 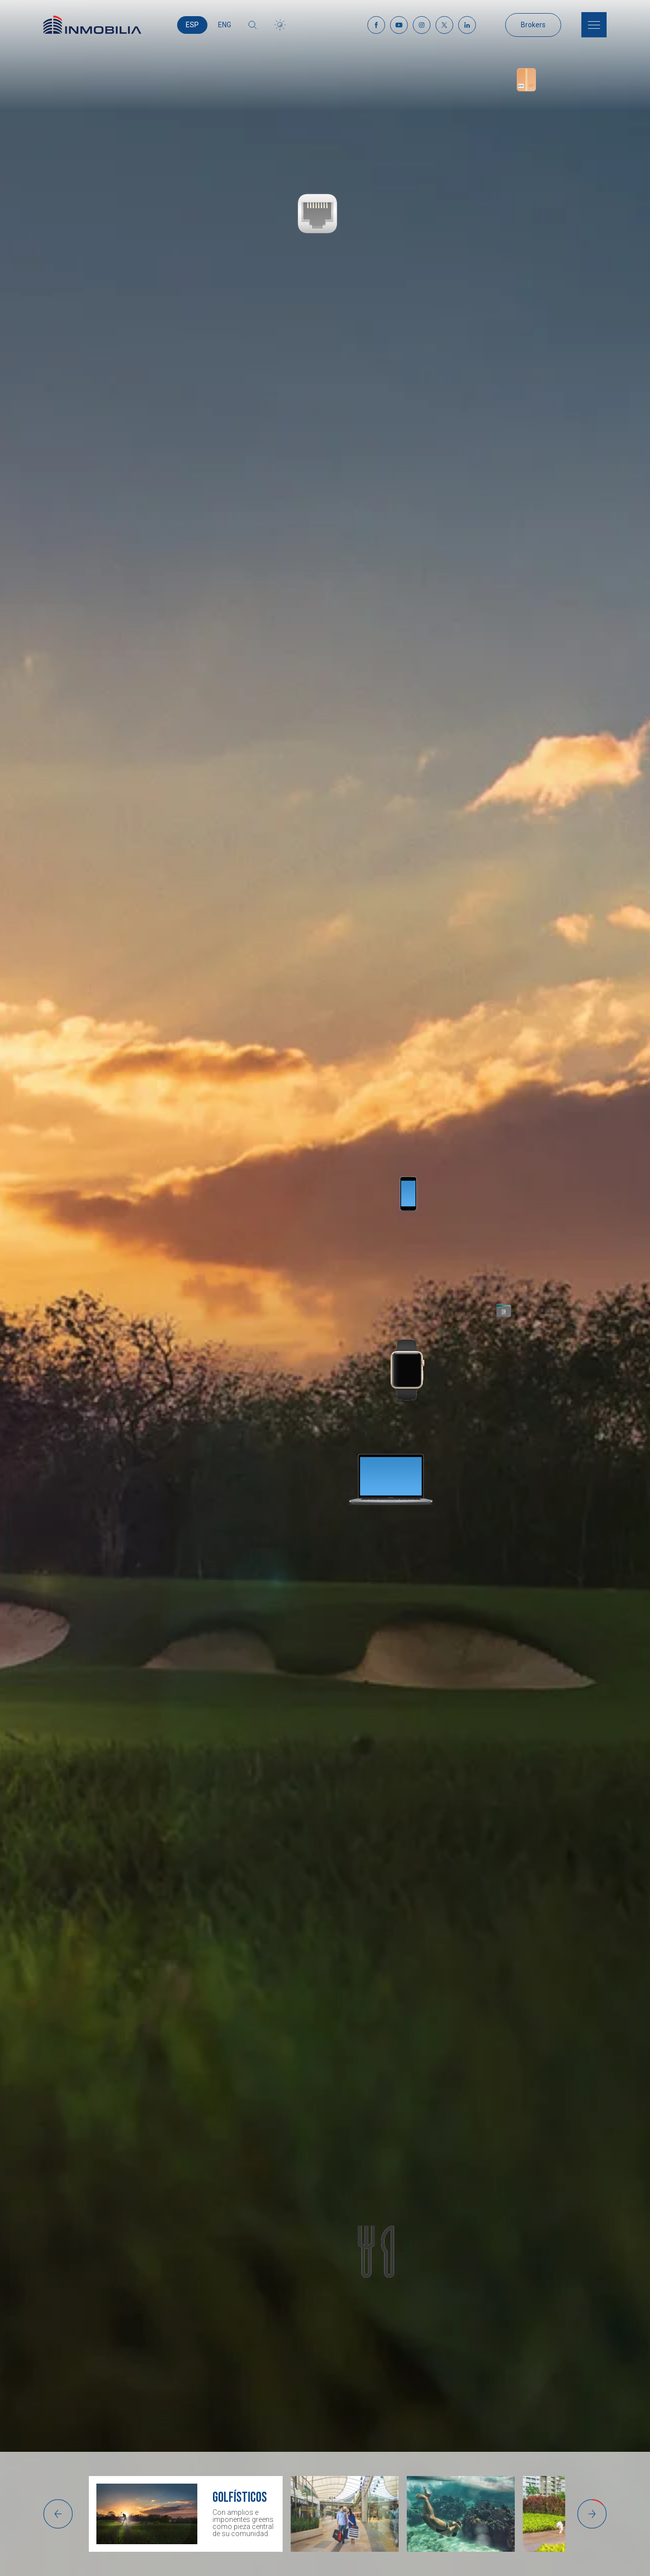 I want to click on manage connected iPhone device, so click(x=408, y=1194).